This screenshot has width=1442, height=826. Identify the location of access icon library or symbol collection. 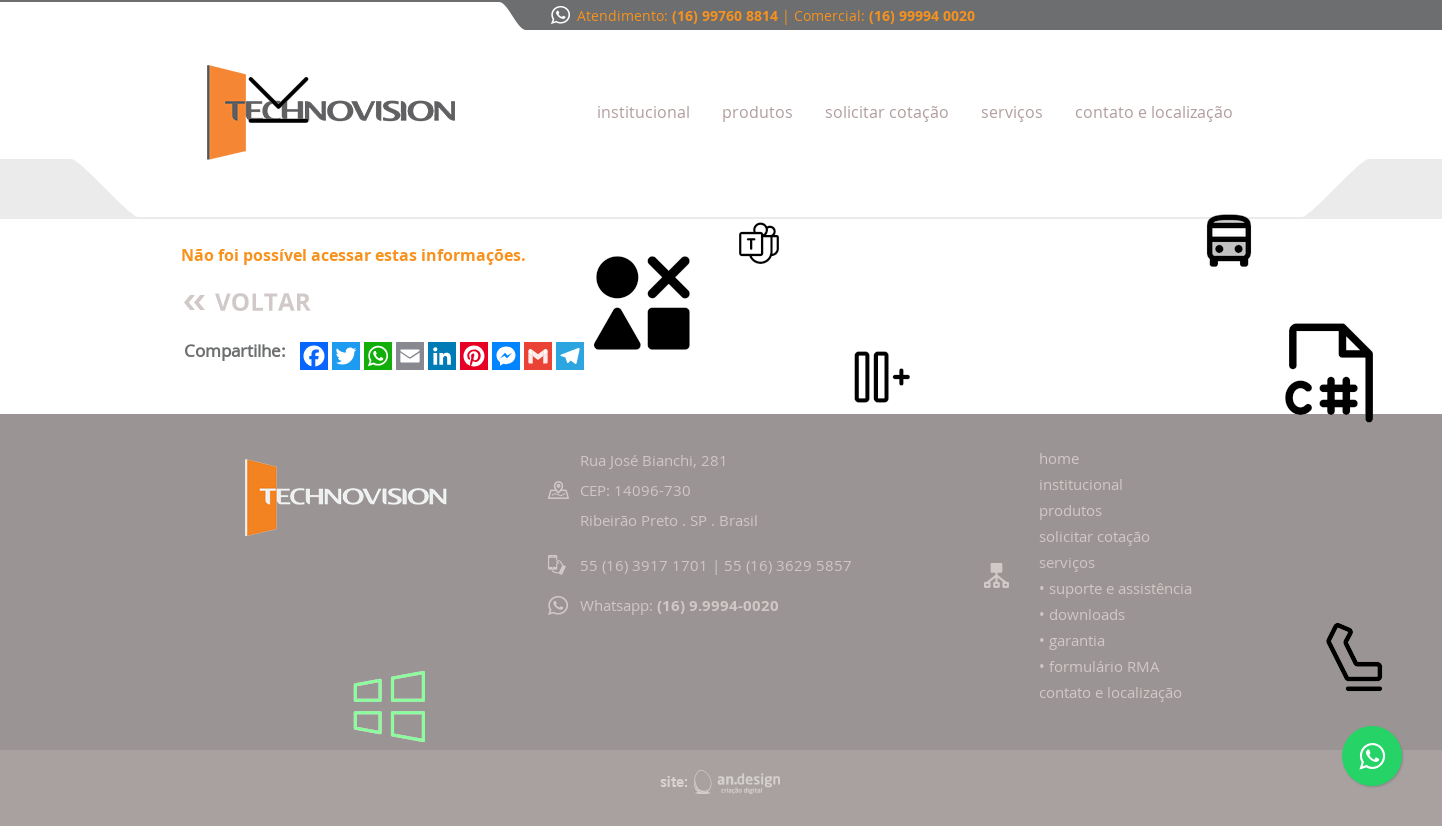
(643, 303).